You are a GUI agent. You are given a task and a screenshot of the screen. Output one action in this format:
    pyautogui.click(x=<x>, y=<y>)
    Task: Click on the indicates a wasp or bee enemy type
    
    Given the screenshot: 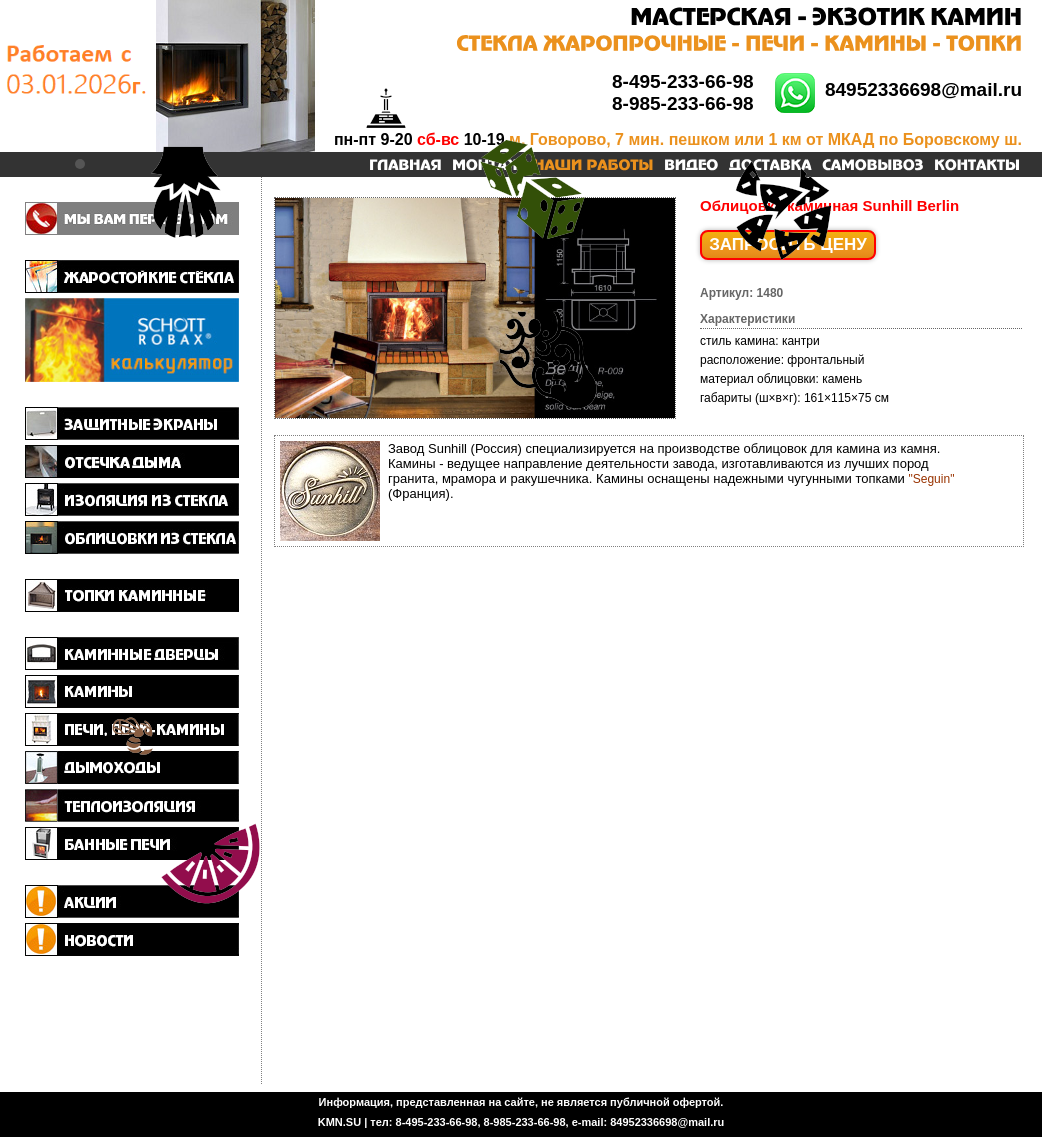 What is the action you would take?
    pyautogui.click(x=132, y=735)
    